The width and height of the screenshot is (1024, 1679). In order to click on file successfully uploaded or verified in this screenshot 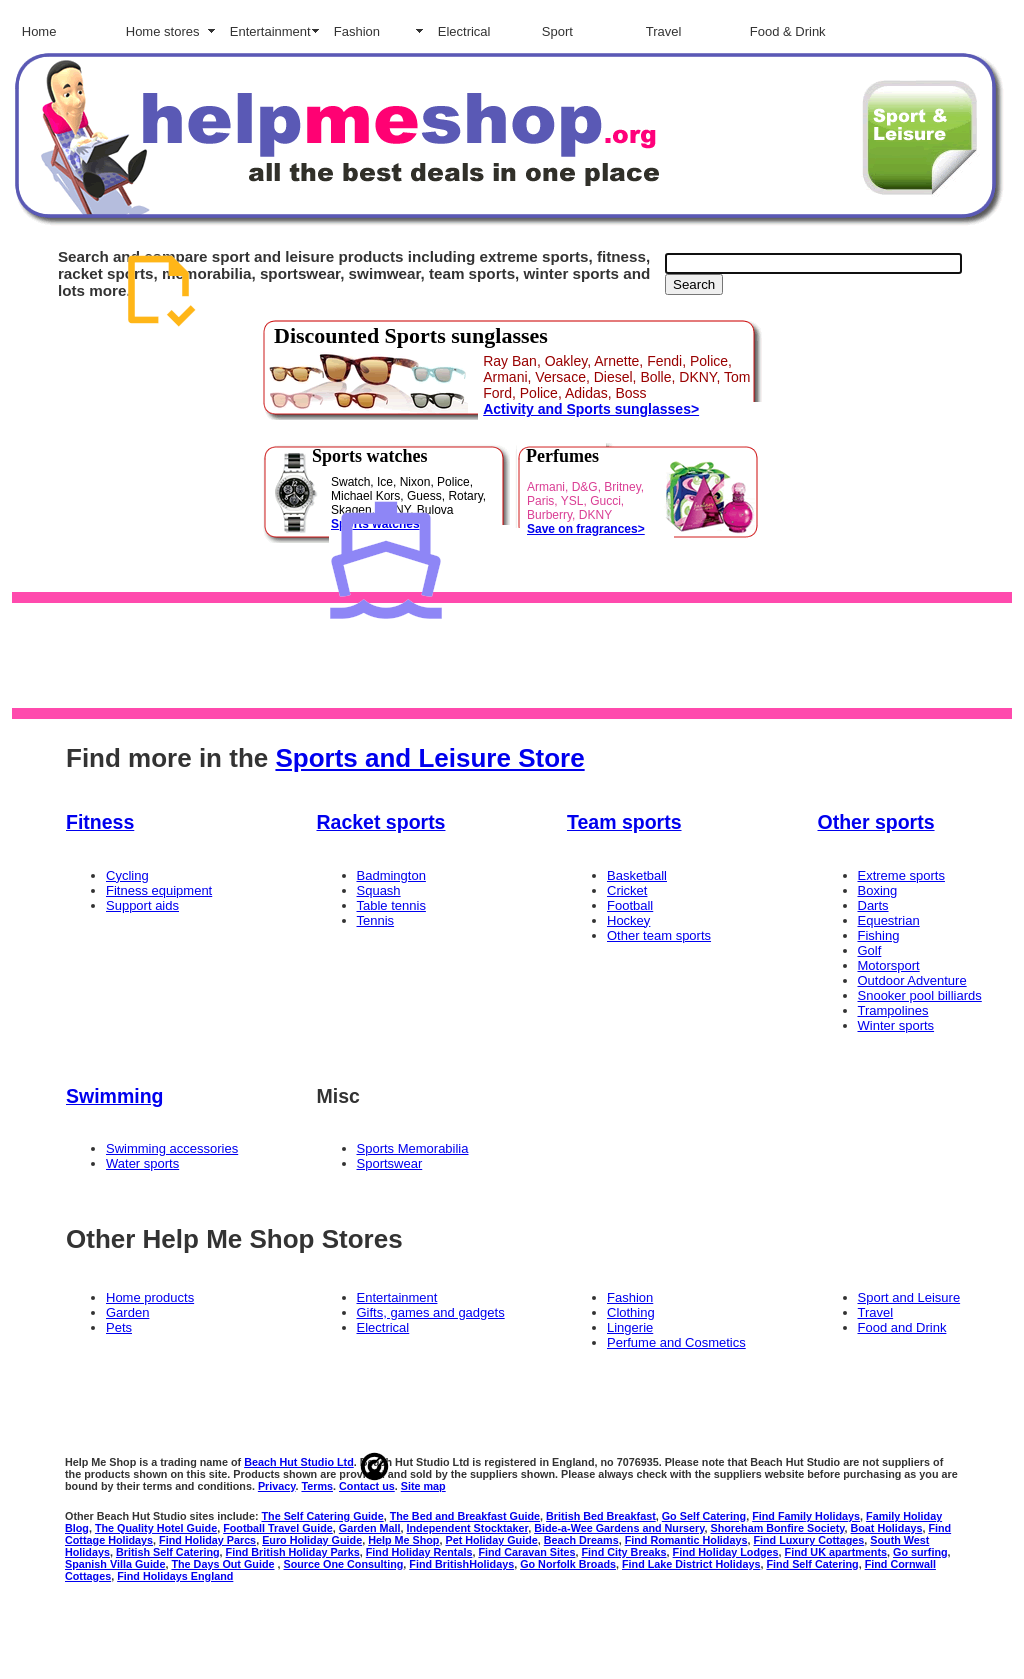, I will do `click(158, 289)`.